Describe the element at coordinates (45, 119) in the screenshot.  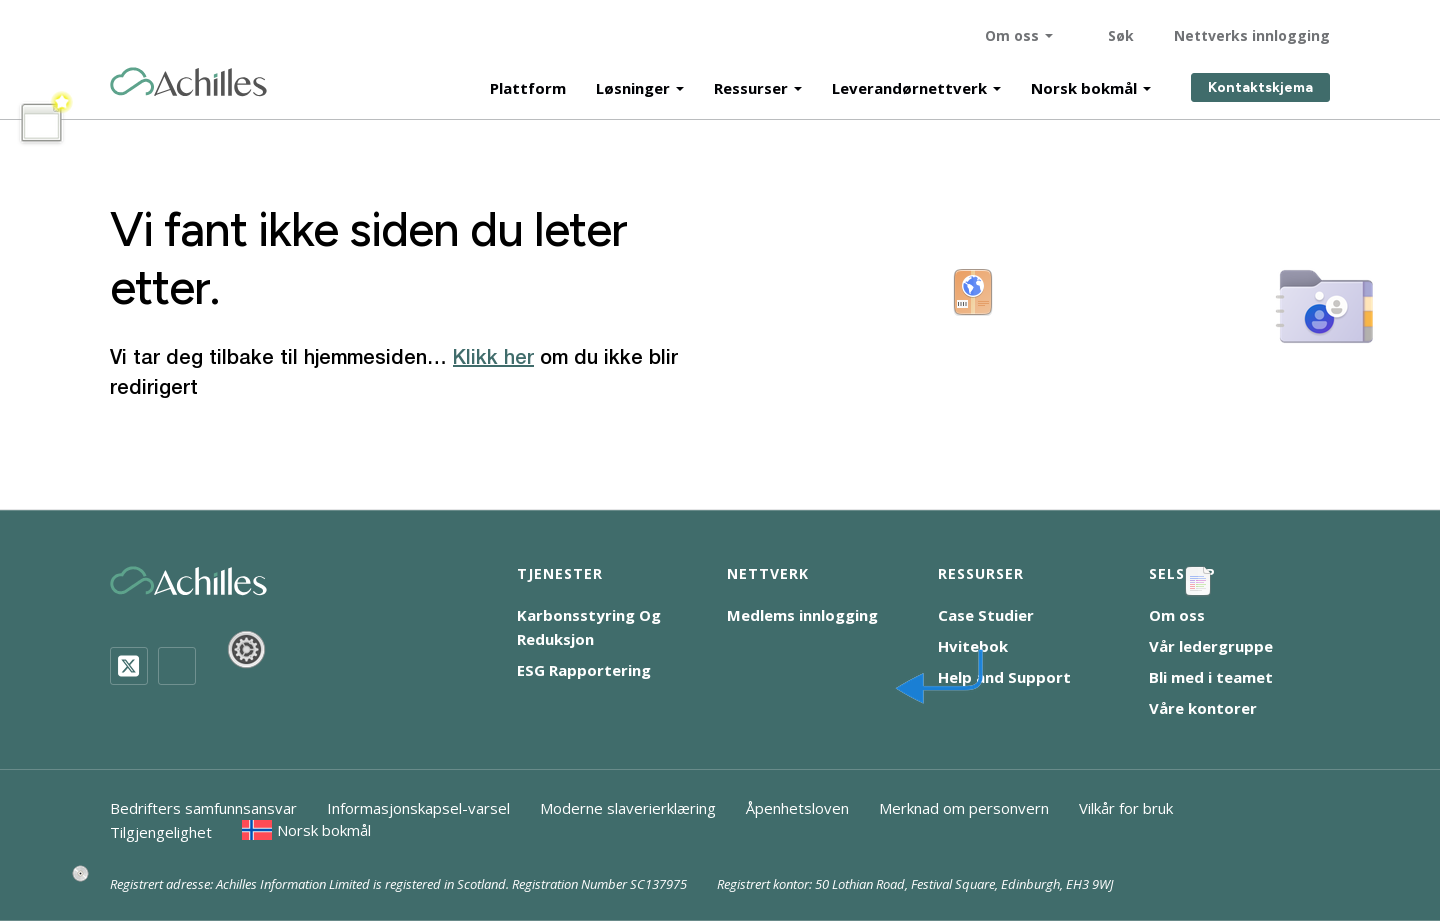
I see `open a new window` at that location.